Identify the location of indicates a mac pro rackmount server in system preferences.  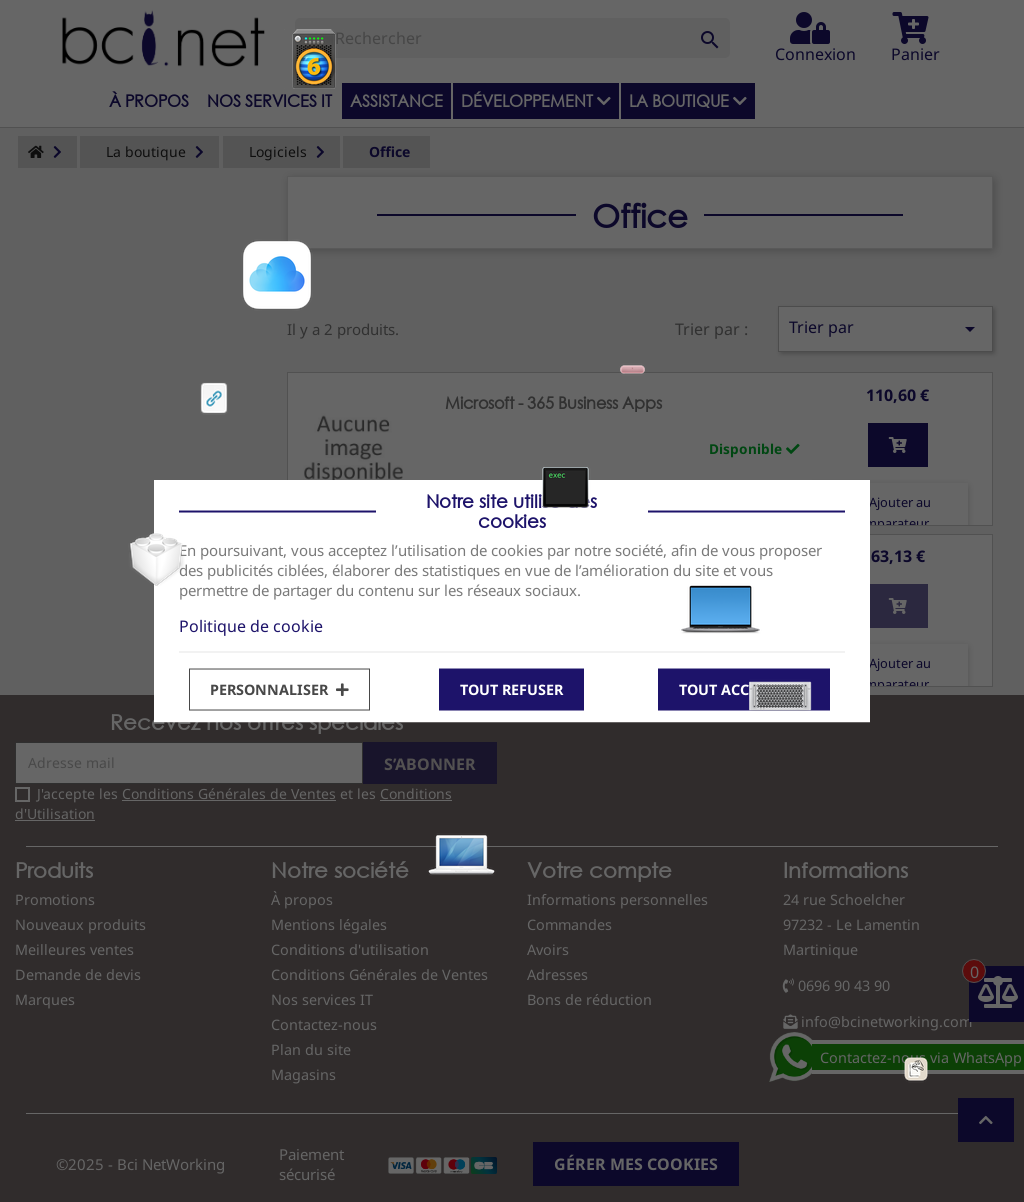
(780, 696).